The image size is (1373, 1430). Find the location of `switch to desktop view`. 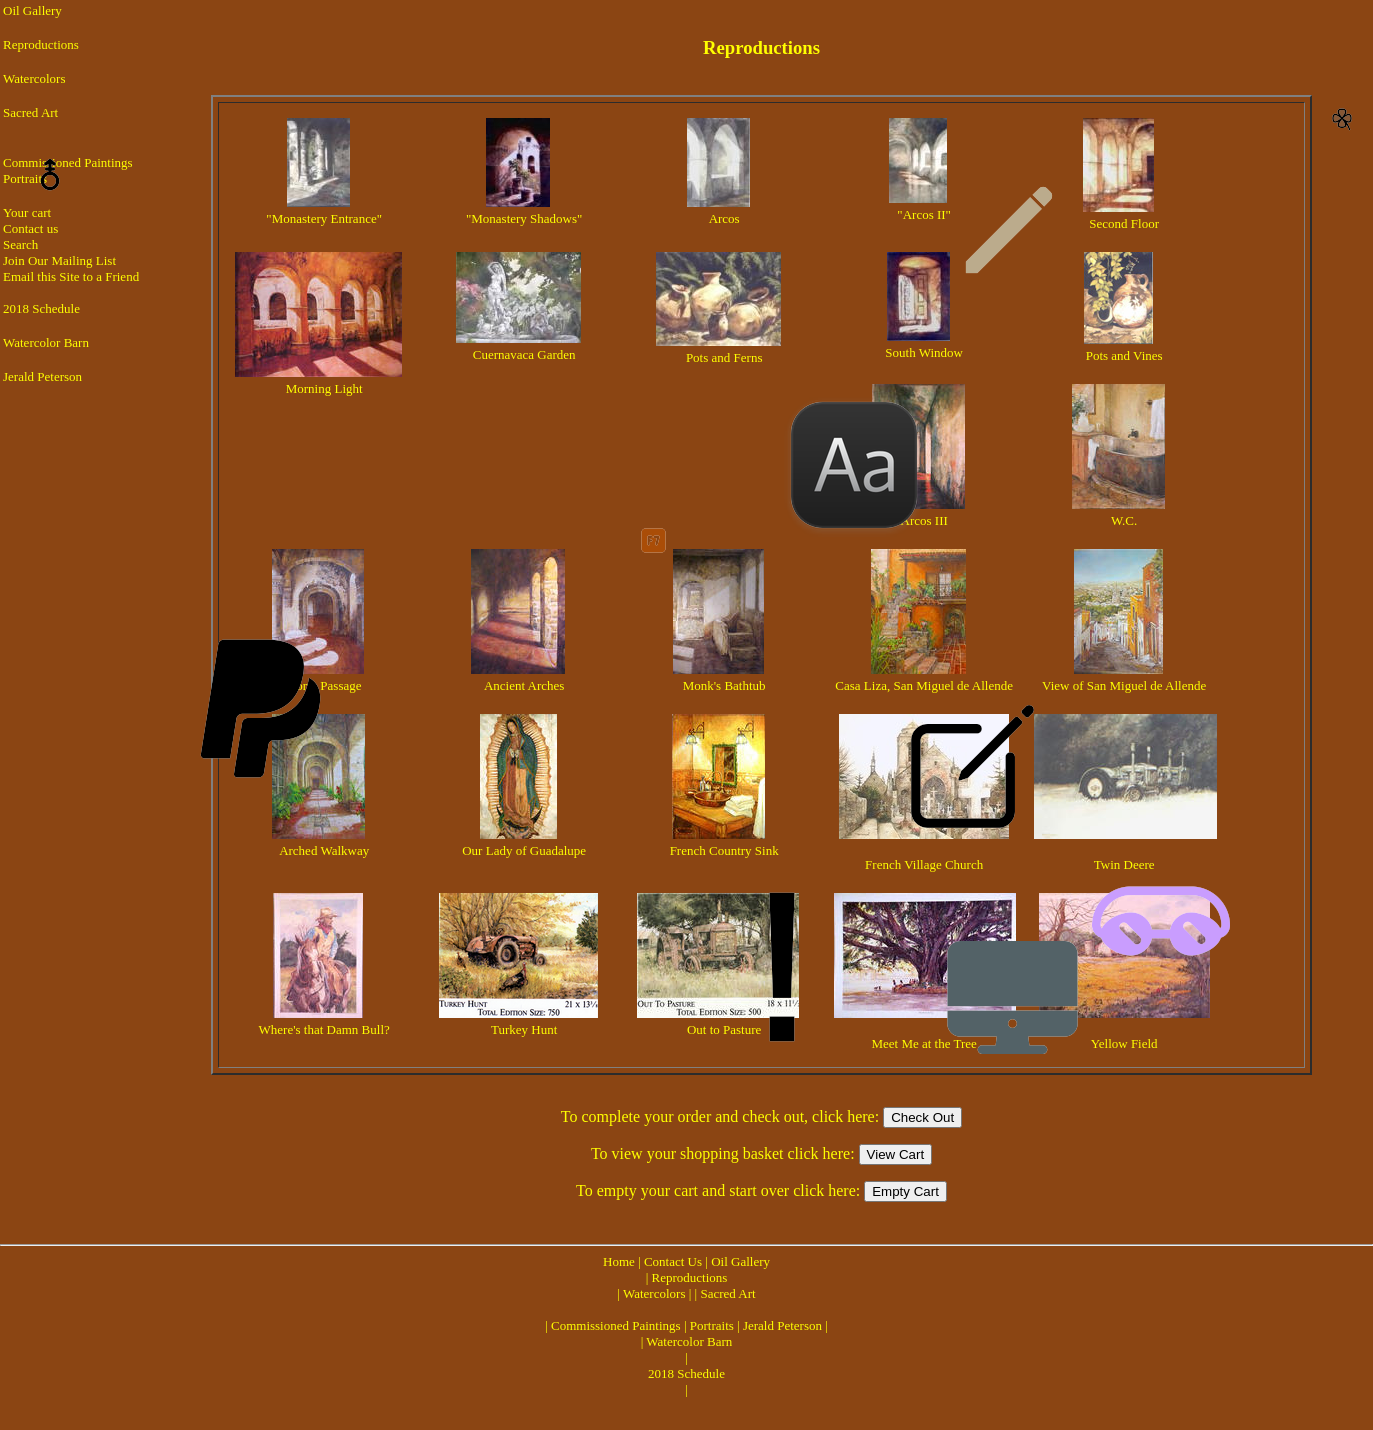

switch to desktop view is located at coordinates (1012, 997).